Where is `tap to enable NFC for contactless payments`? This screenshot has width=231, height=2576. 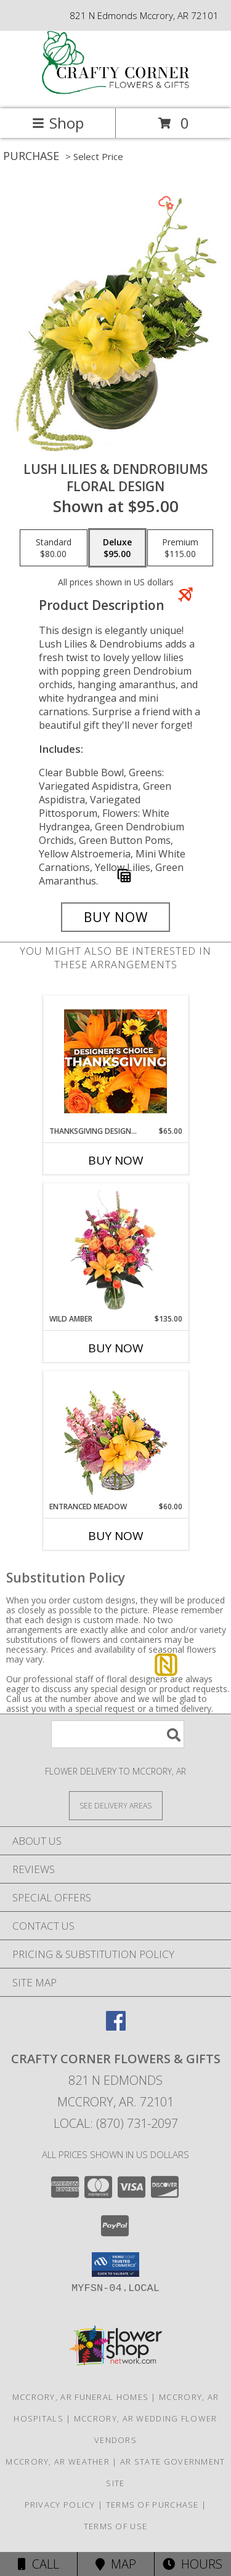 tap to enable NFC for contactless payments is located at coordinates (166, 1664).